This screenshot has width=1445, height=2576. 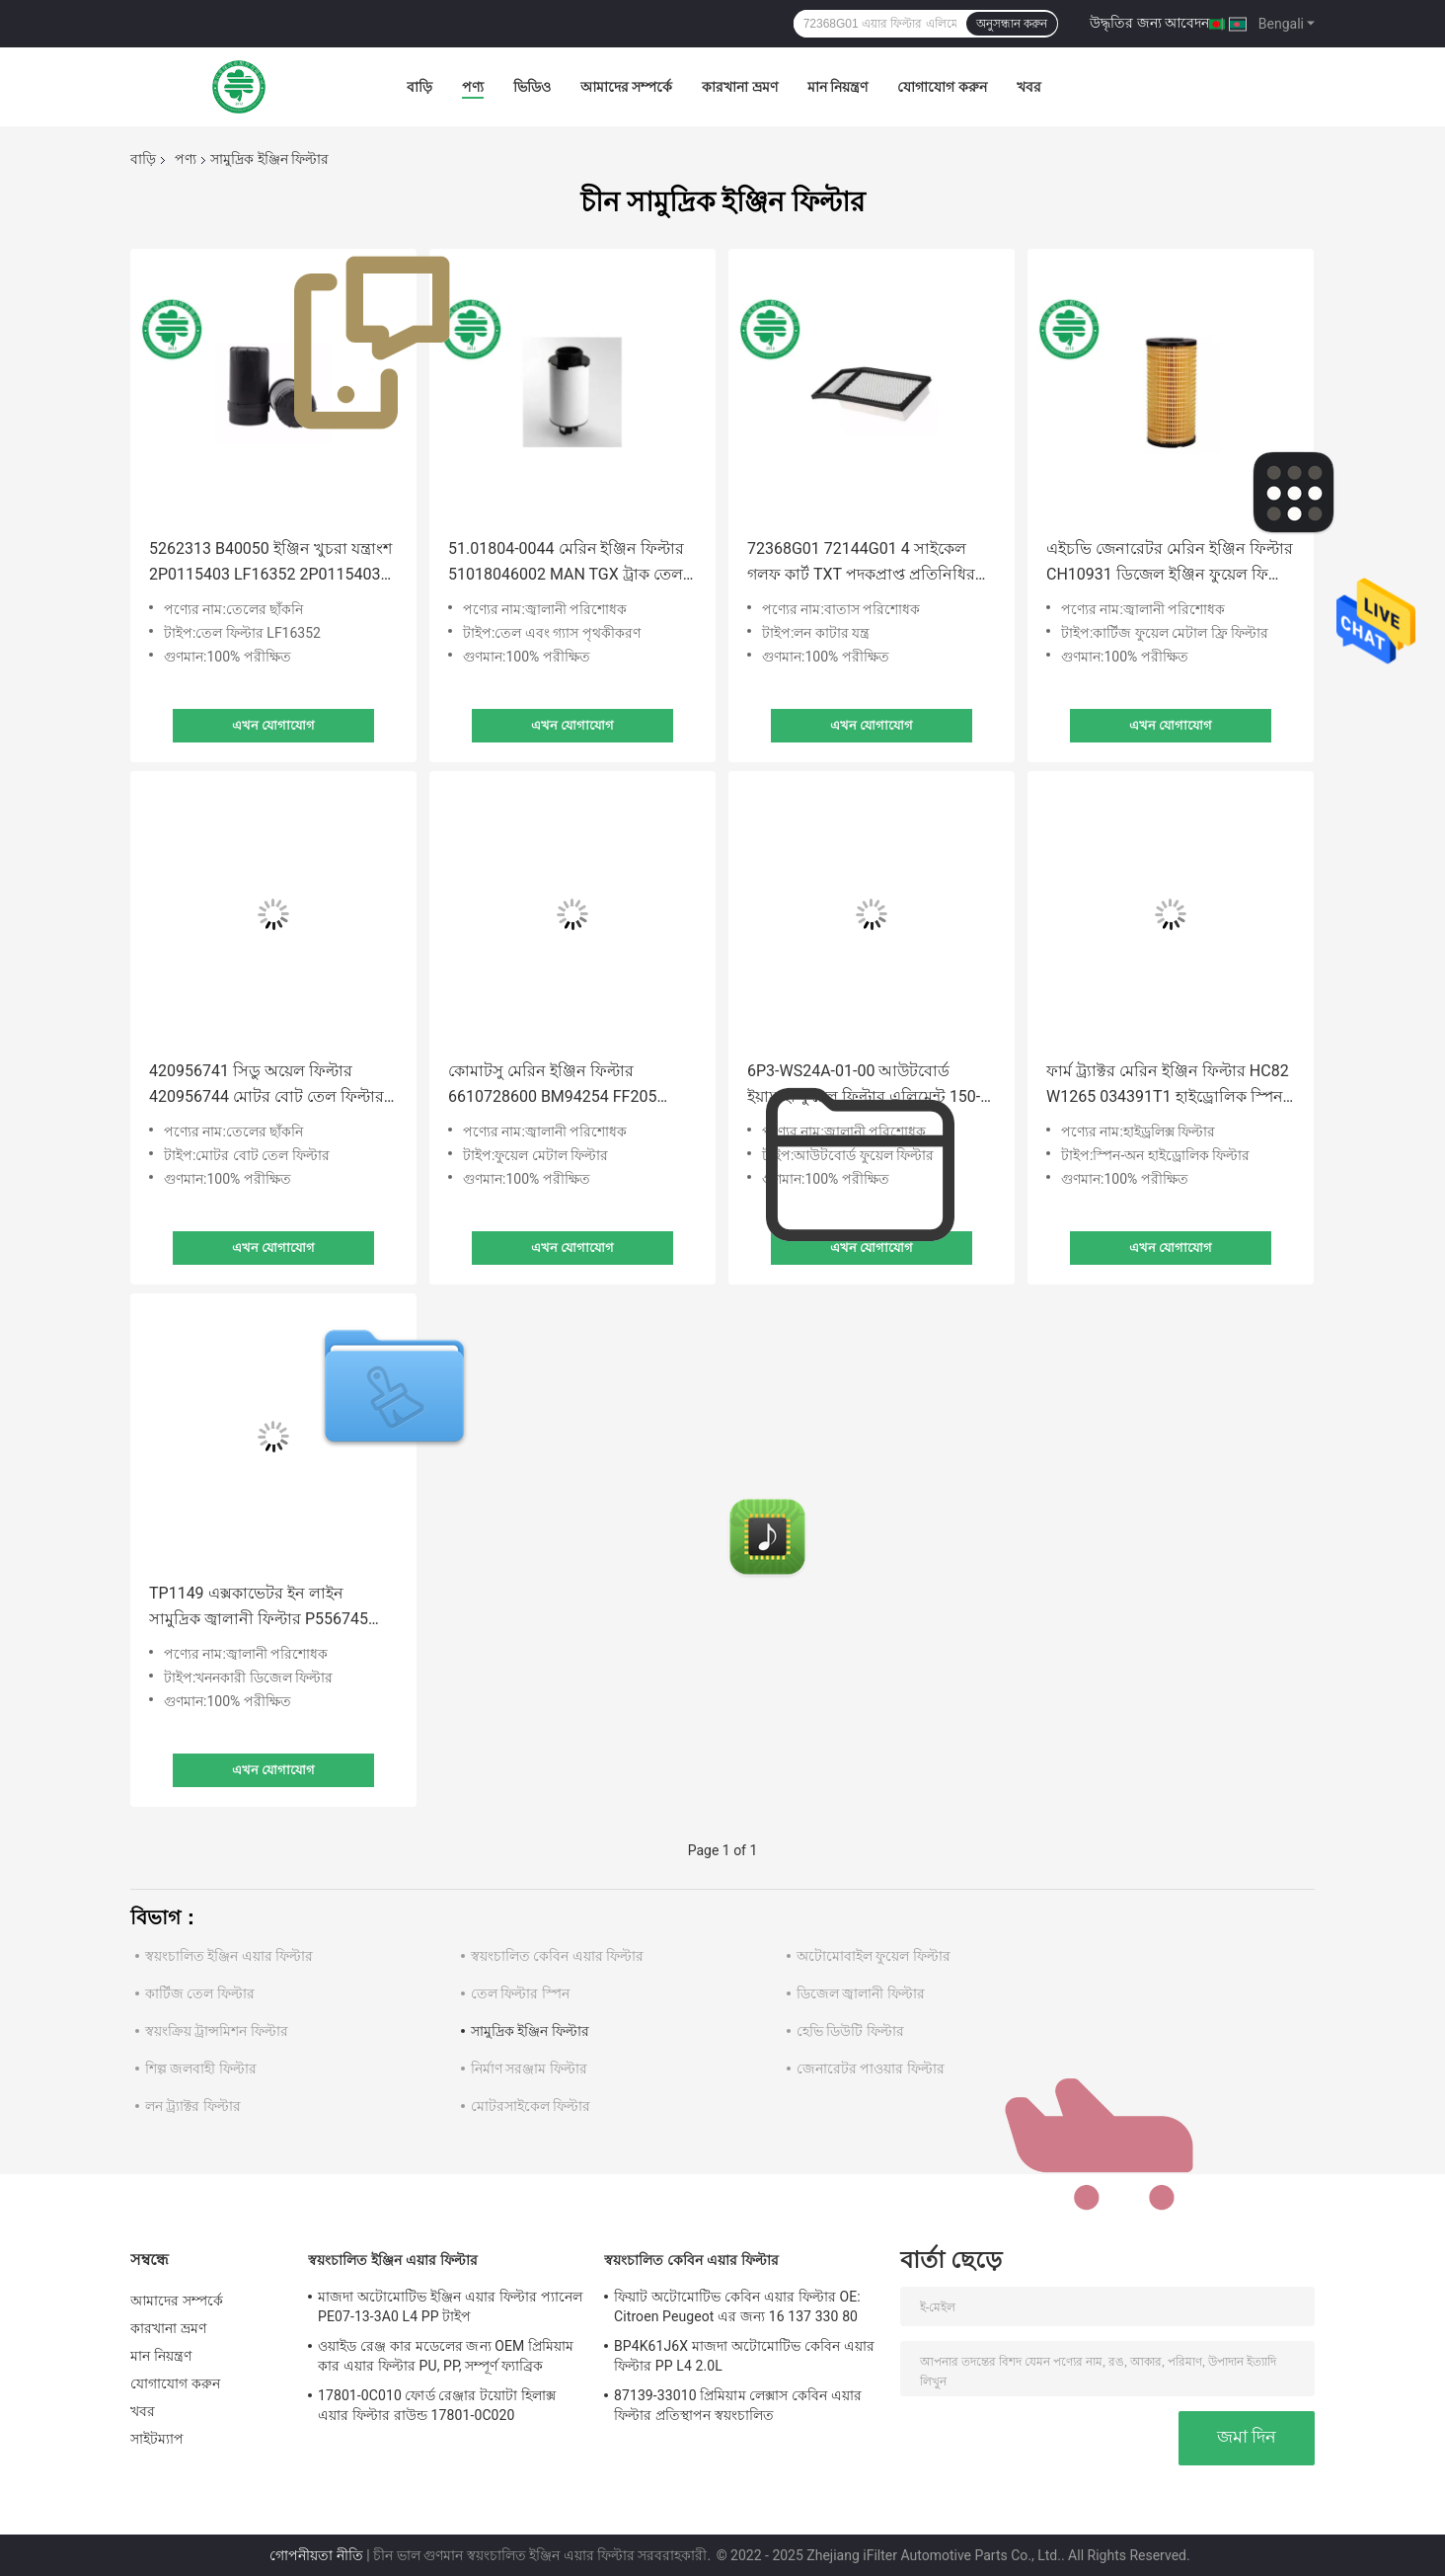 I want to click on open Tailscale VPN settings, so click(x=1293, y=492).